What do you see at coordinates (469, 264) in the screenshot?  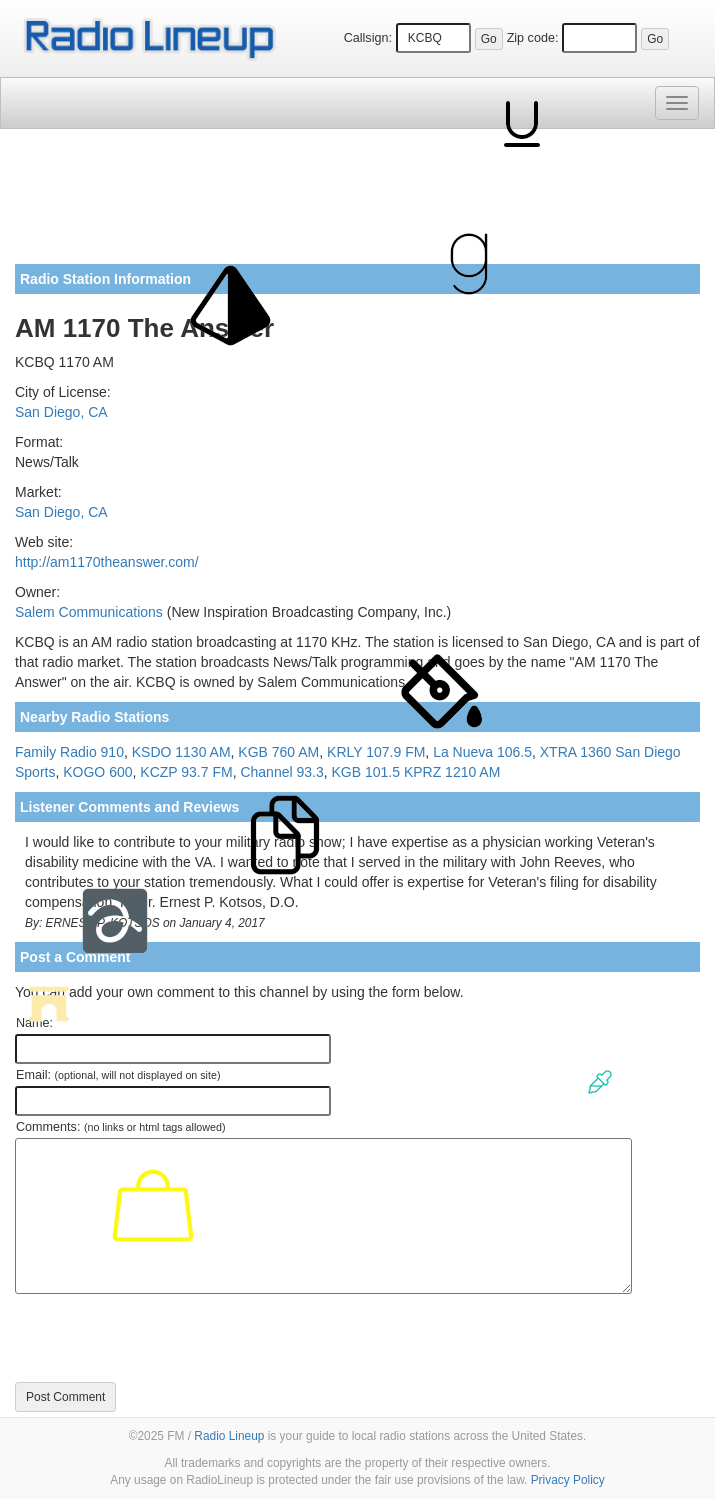 I see `open Goodreads app` at bounding box center [469, 264].